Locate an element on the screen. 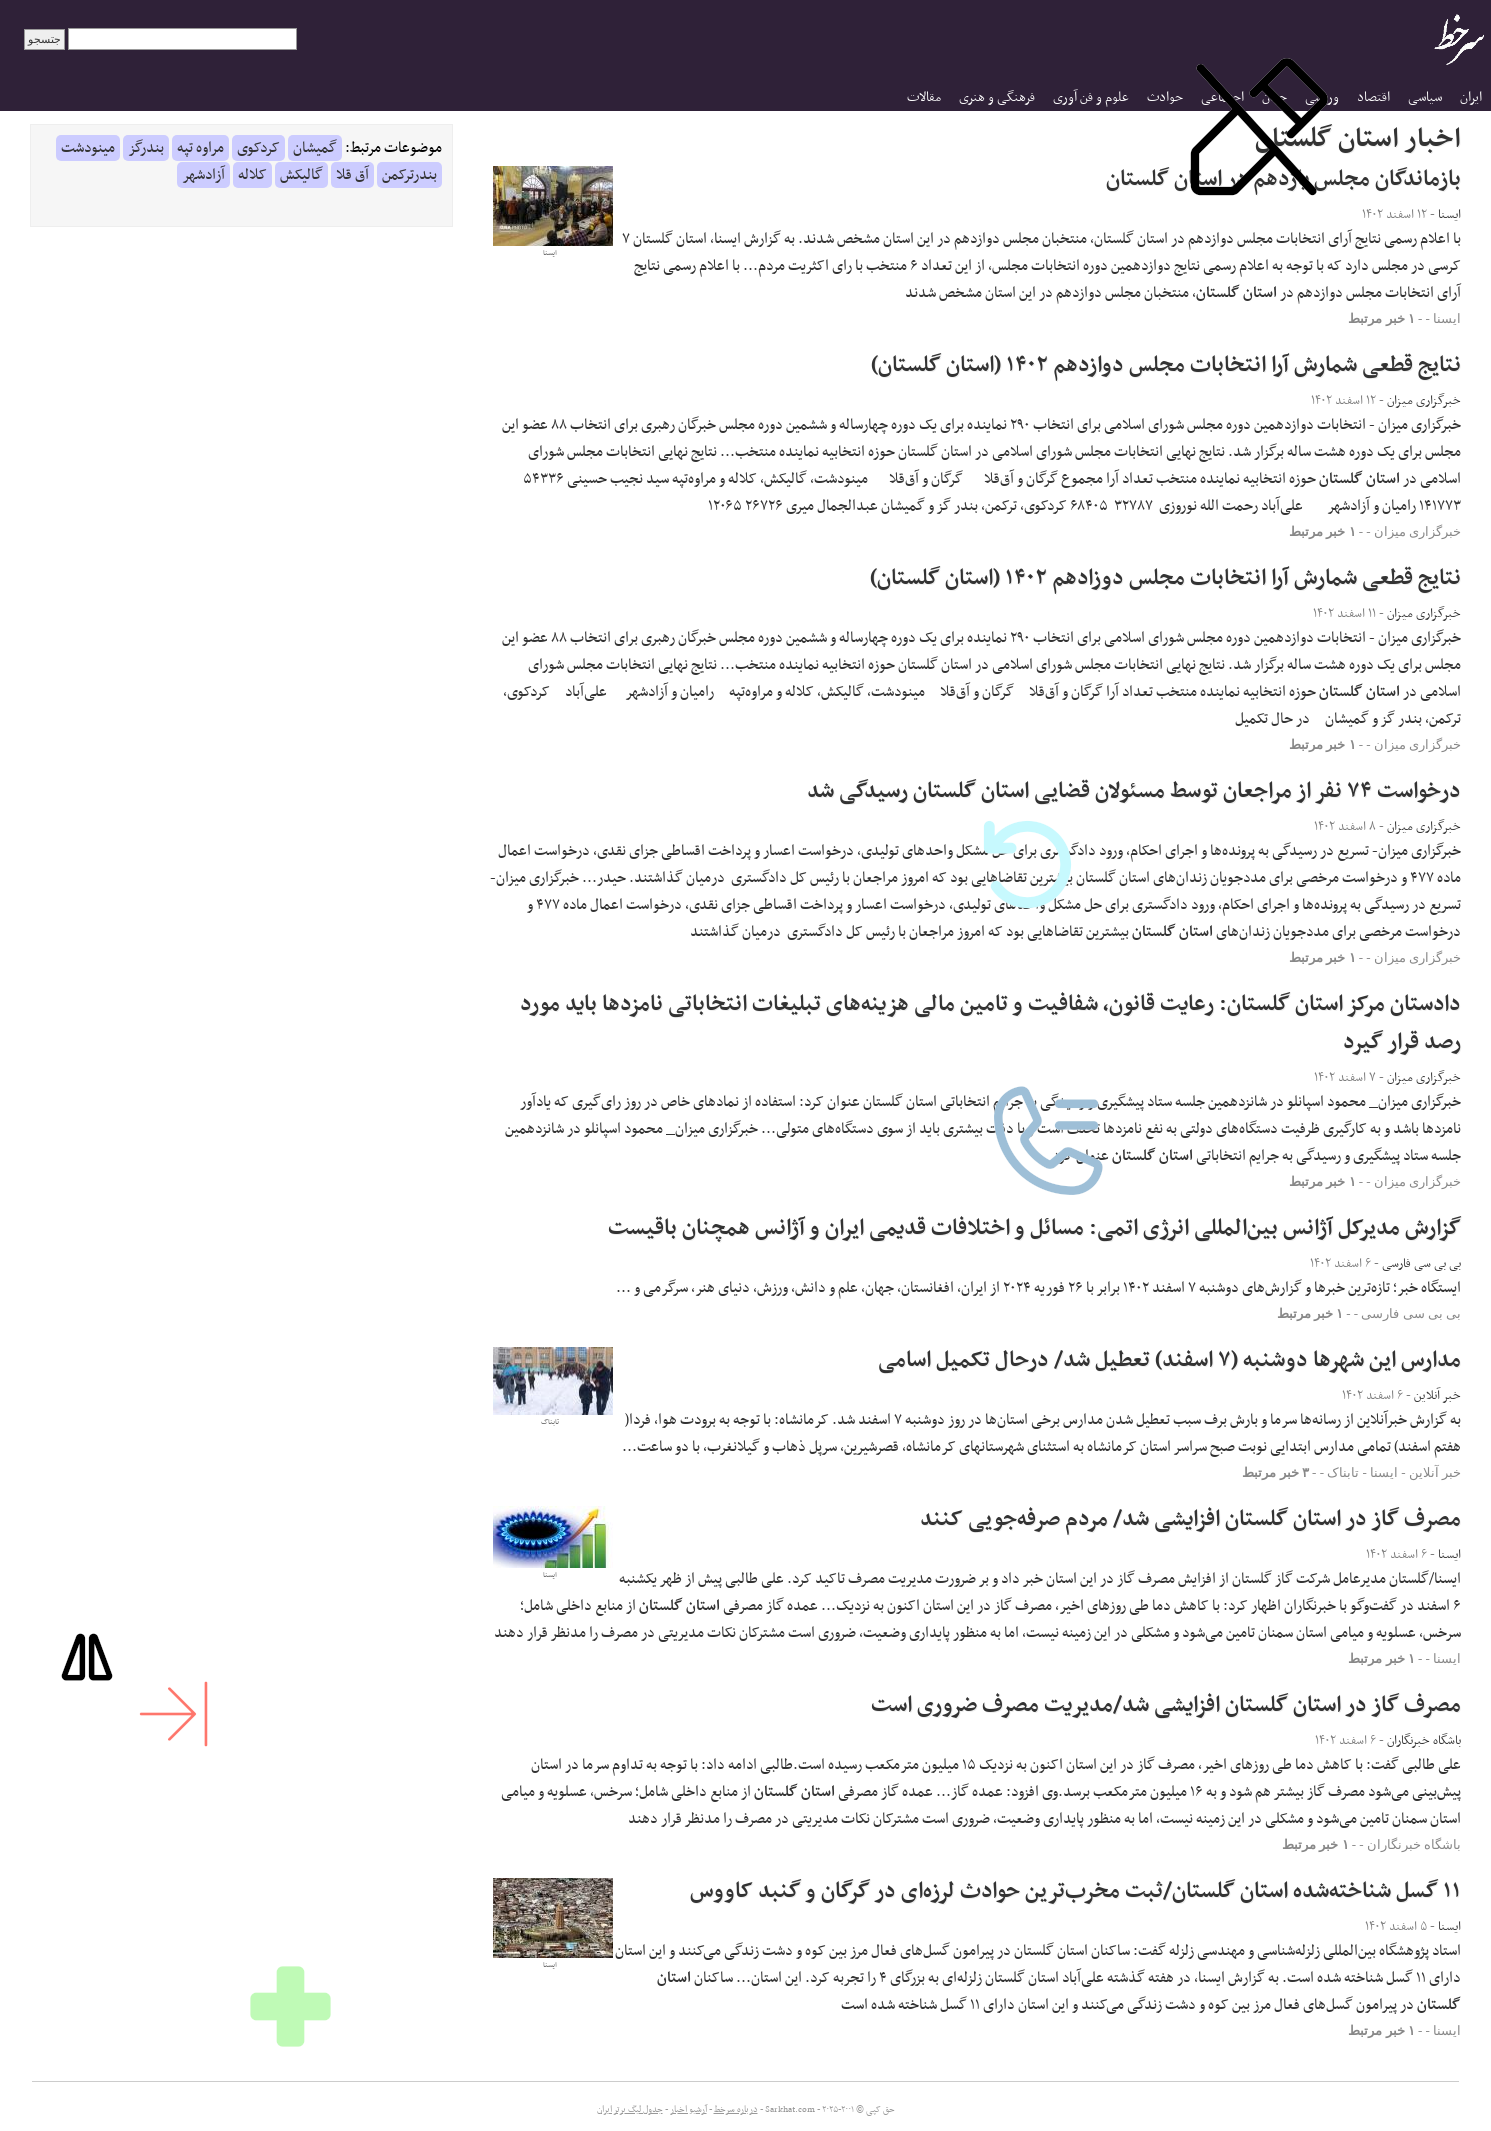  access health or medical information is located at coordinates (290, 2006).